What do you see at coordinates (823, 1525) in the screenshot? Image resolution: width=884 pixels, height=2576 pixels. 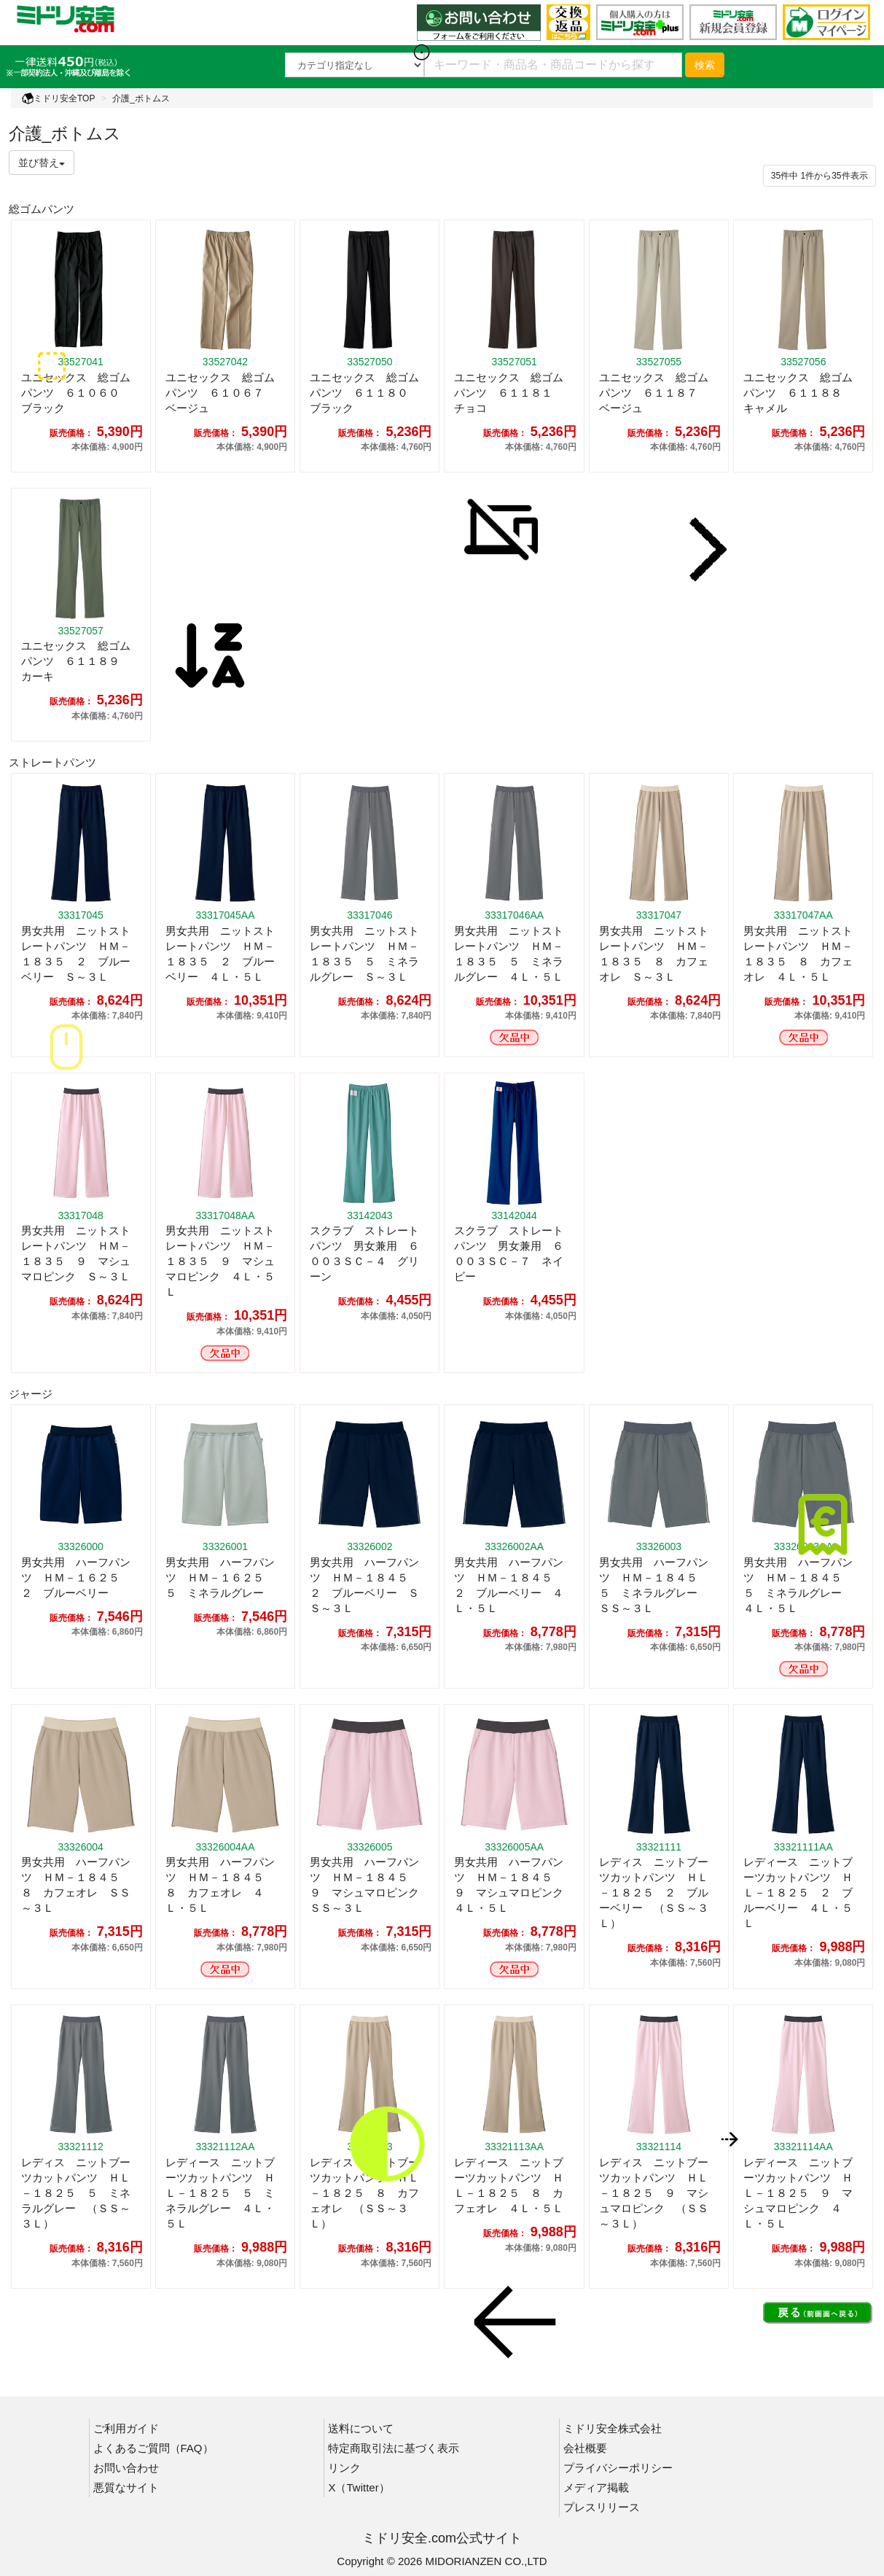 I see `view euro transaction receipt` at bounding box center [823, 1525].